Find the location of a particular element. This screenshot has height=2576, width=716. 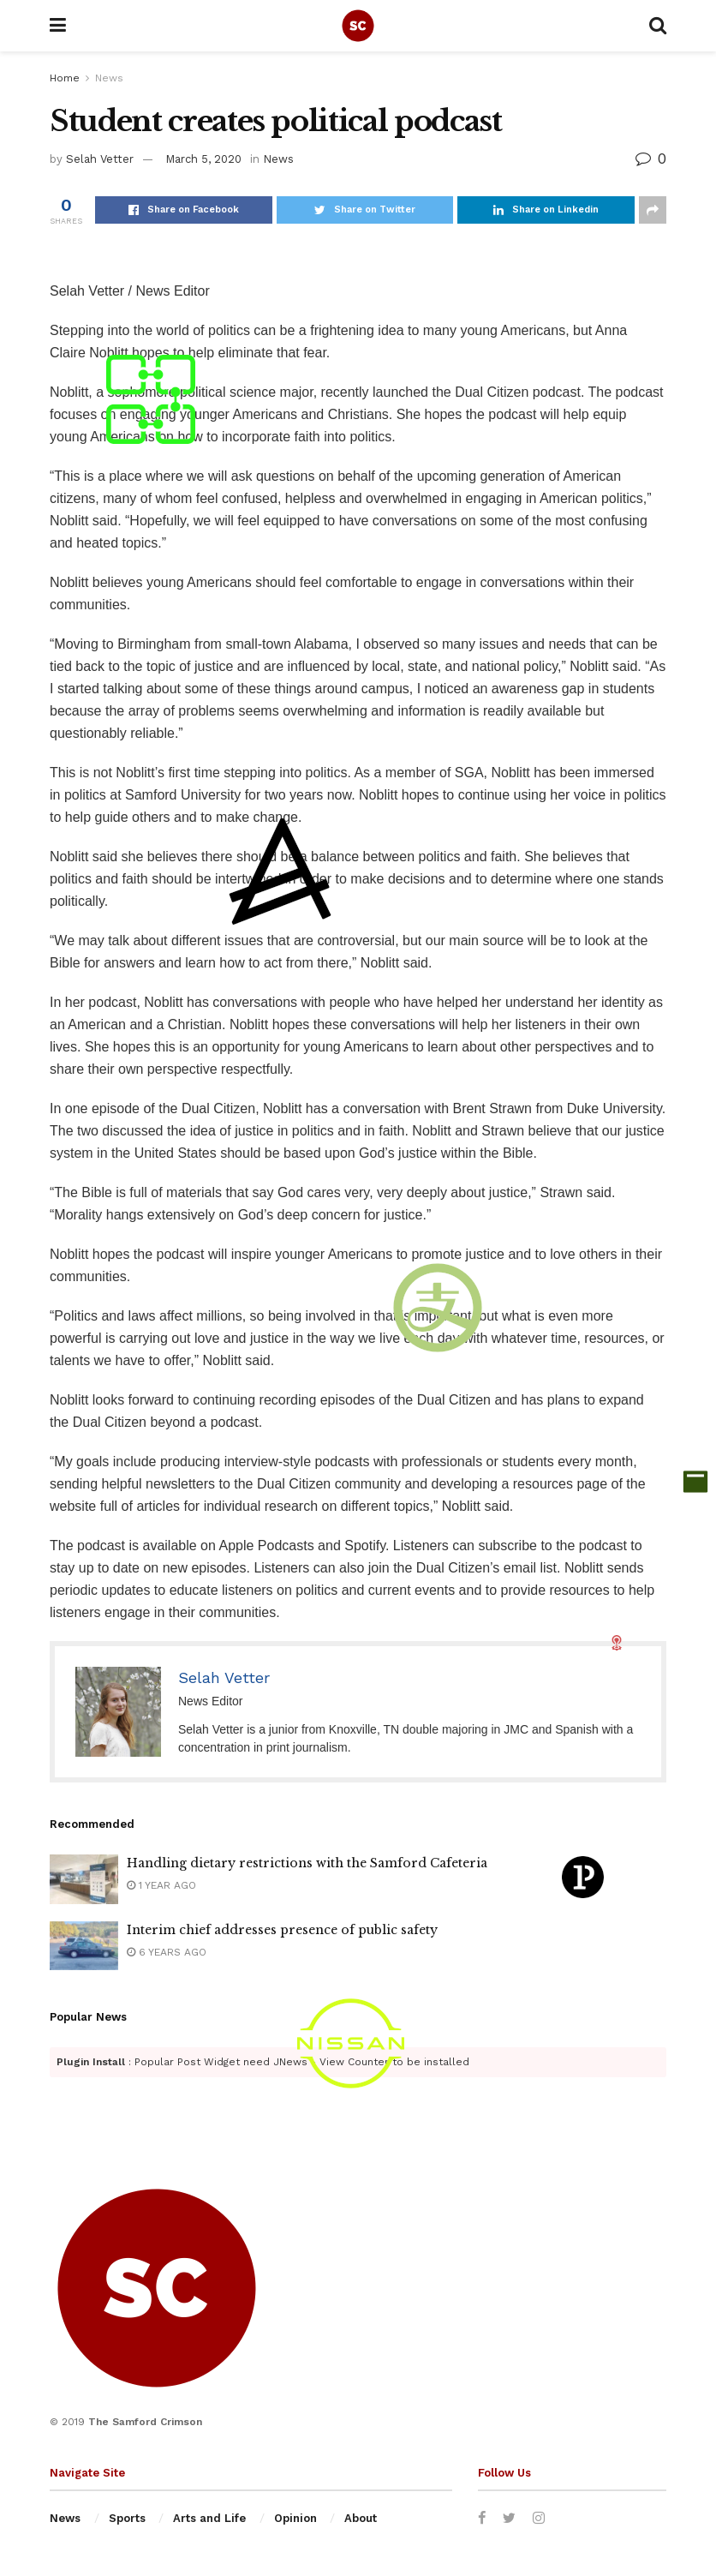

xyflow brand logo is located at coordinates (151, 399).